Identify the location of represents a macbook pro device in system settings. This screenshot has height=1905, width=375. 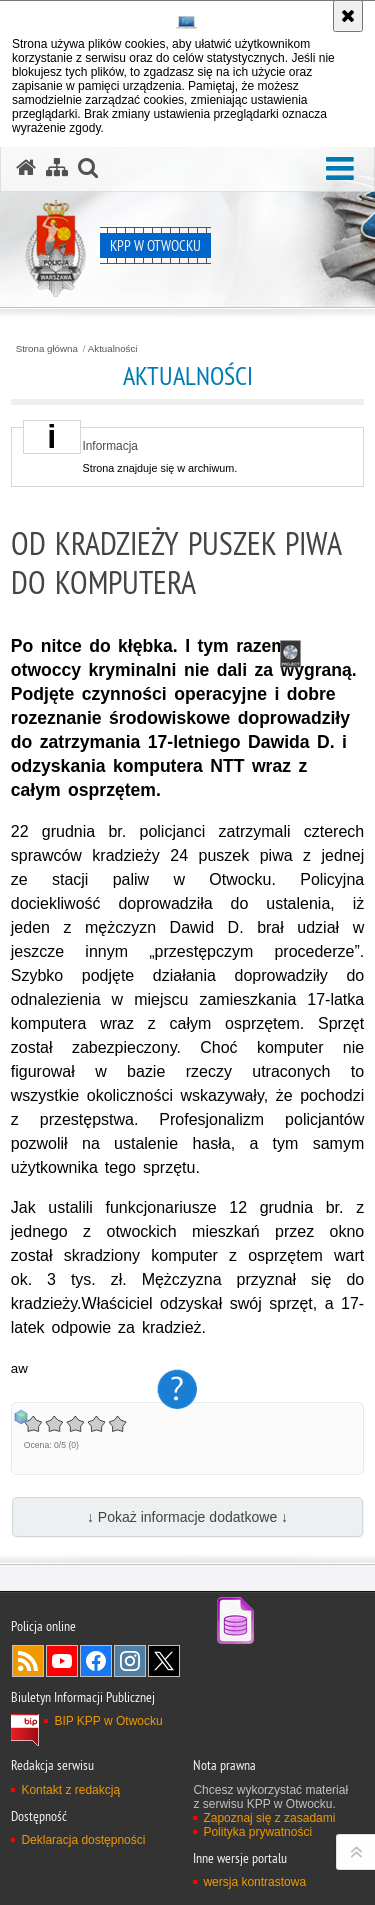
(186, 21).